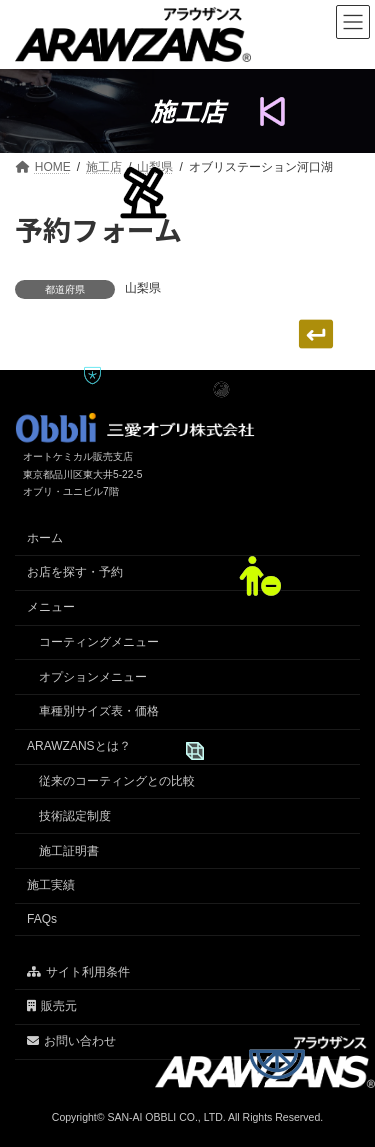 This screenshot has height=1147, width=375. I want to click on toggle balance or harmony mode, so click(221, 389).